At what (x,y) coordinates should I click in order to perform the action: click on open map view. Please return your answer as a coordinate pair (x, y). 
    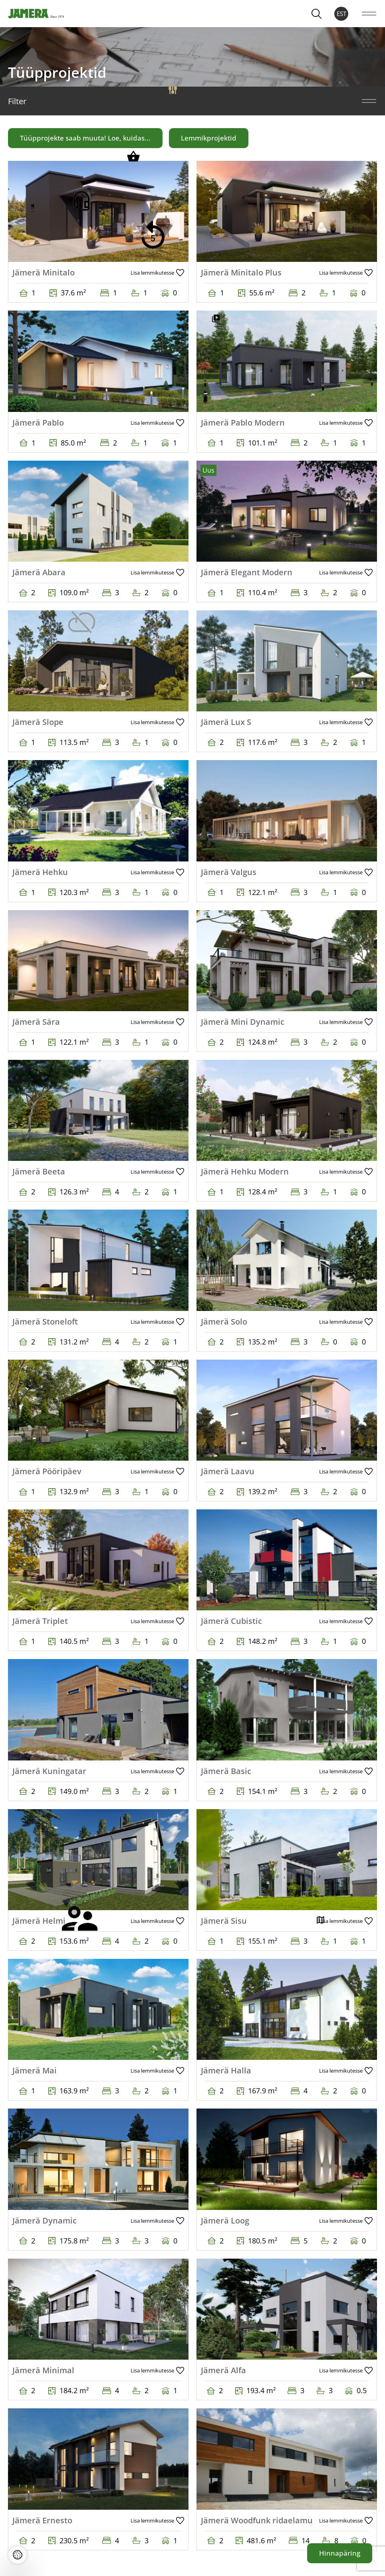
    Looking at the image, I should click on (320, 1920).